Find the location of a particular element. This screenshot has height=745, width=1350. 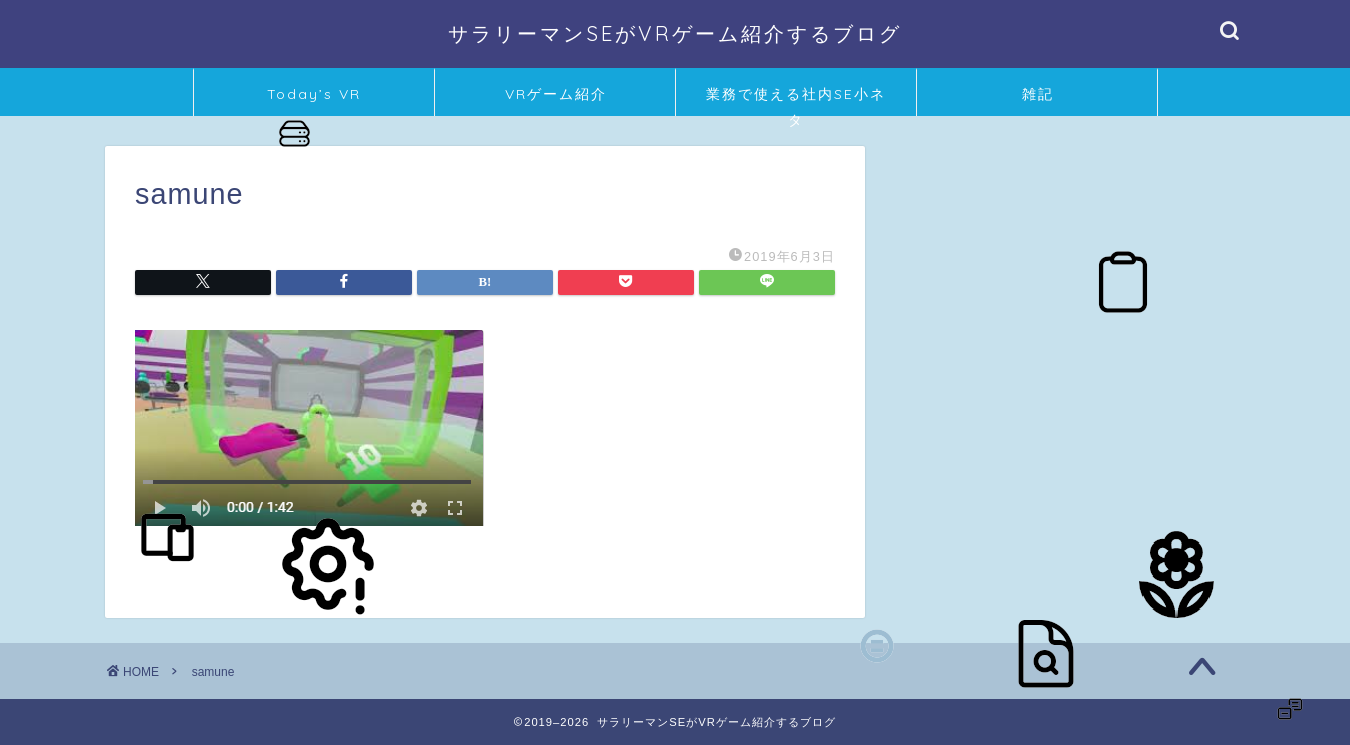

indicates an enum member or enumeration value in code is located at coordinates (1290, 709).